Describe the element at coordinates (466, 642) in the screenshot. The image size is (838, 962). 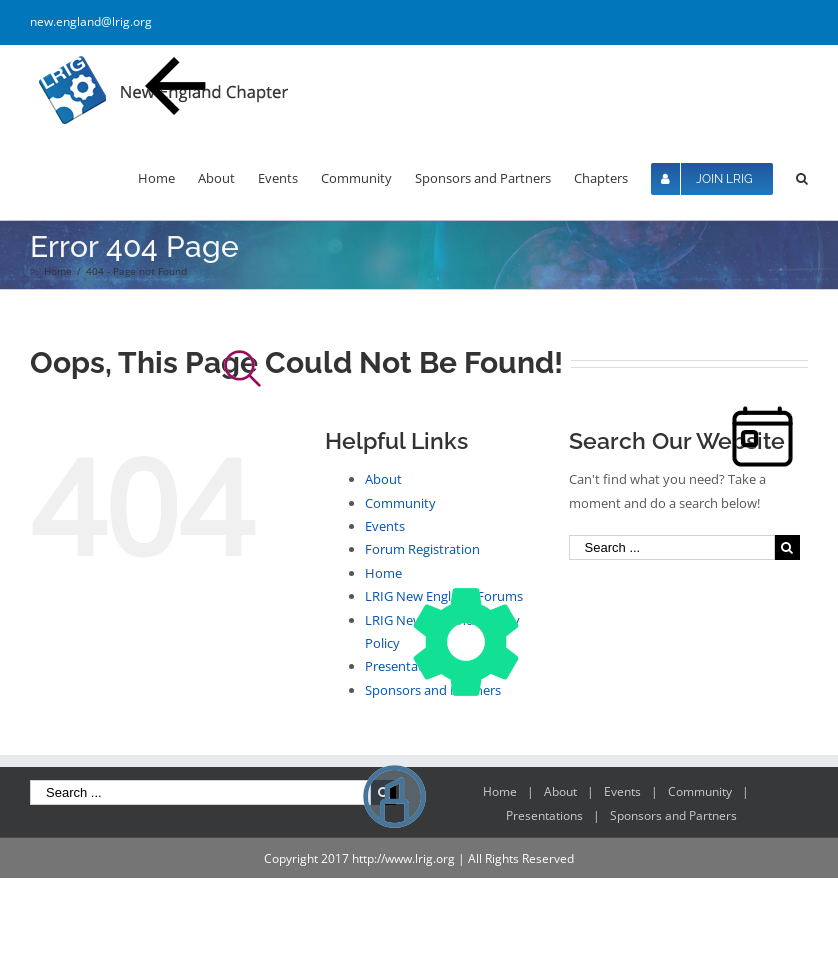
I see `open settings menu` at that location.